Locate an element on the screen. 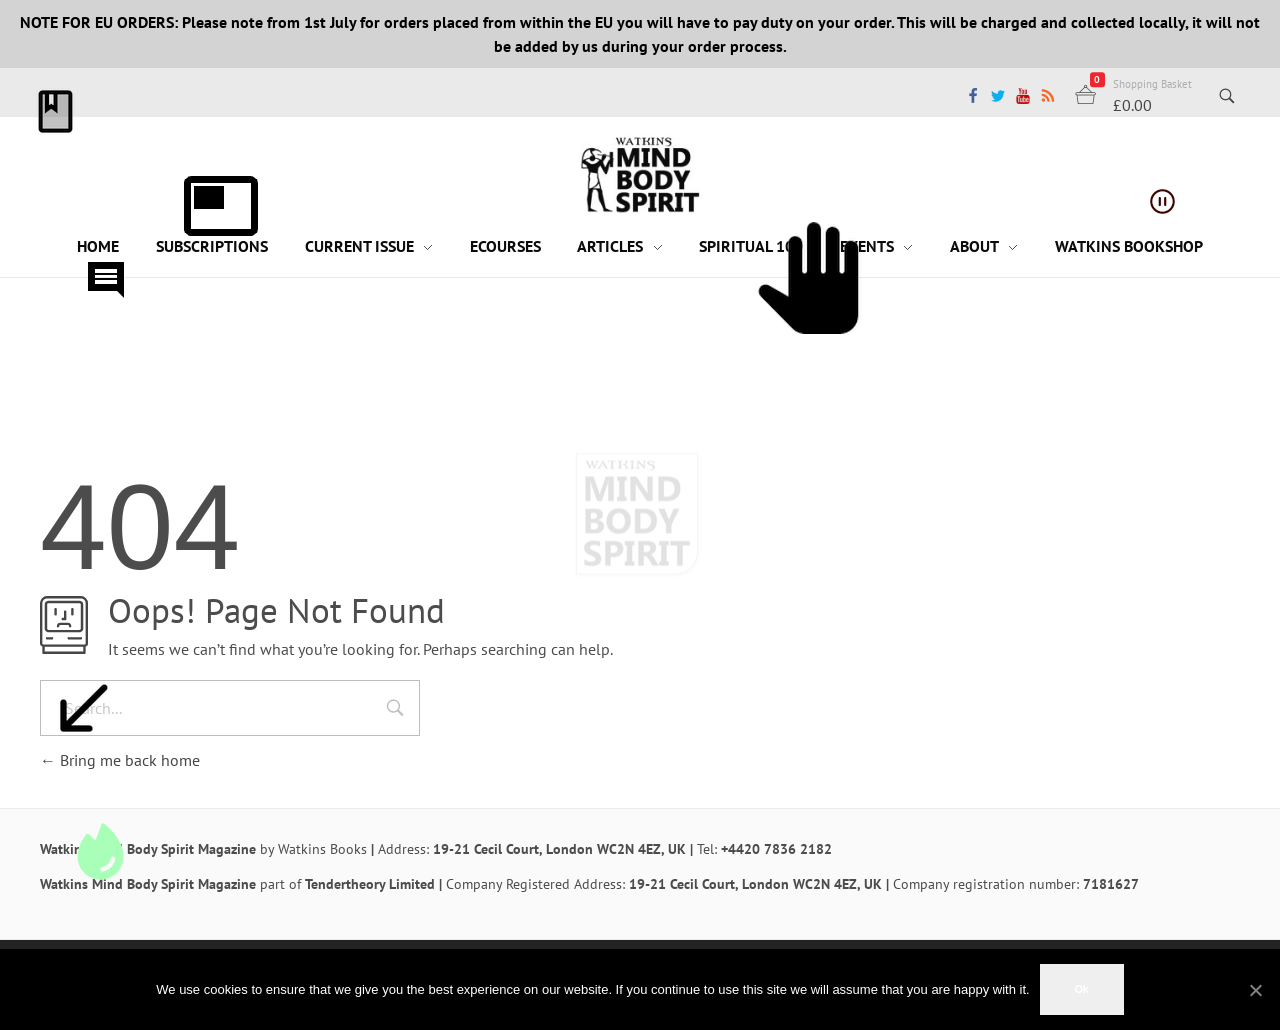  open your library or reading list is located at coordinates (55, 111).